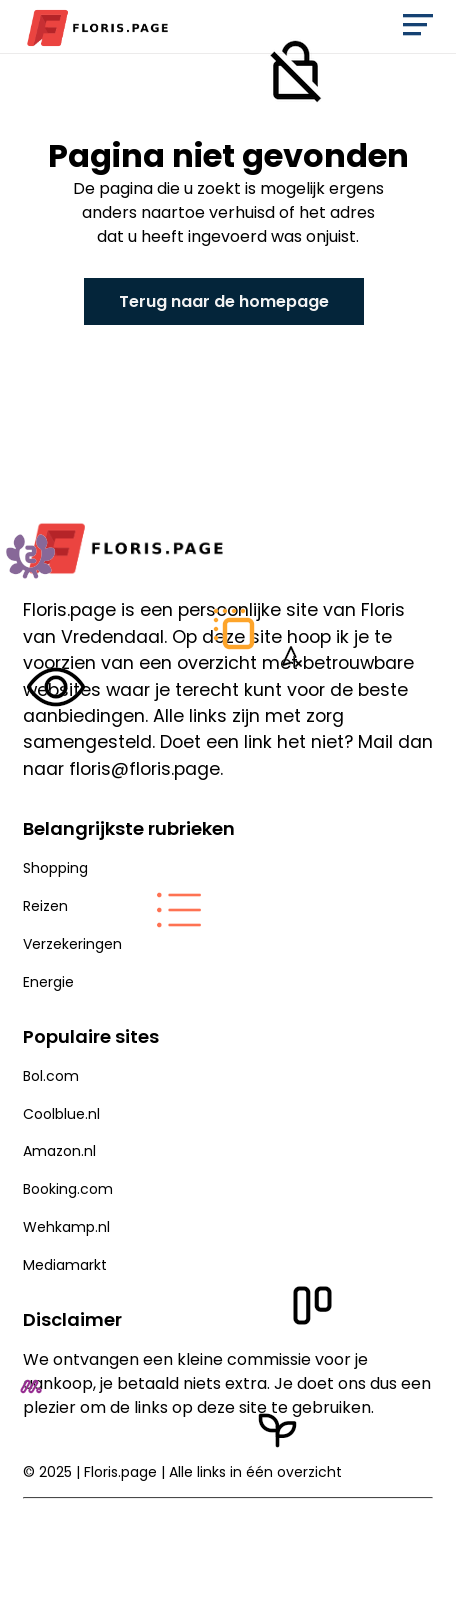 The width and height of the screenshot is (456, 1607). I want to click on drag and drop to reorder items, so click(234, 629).